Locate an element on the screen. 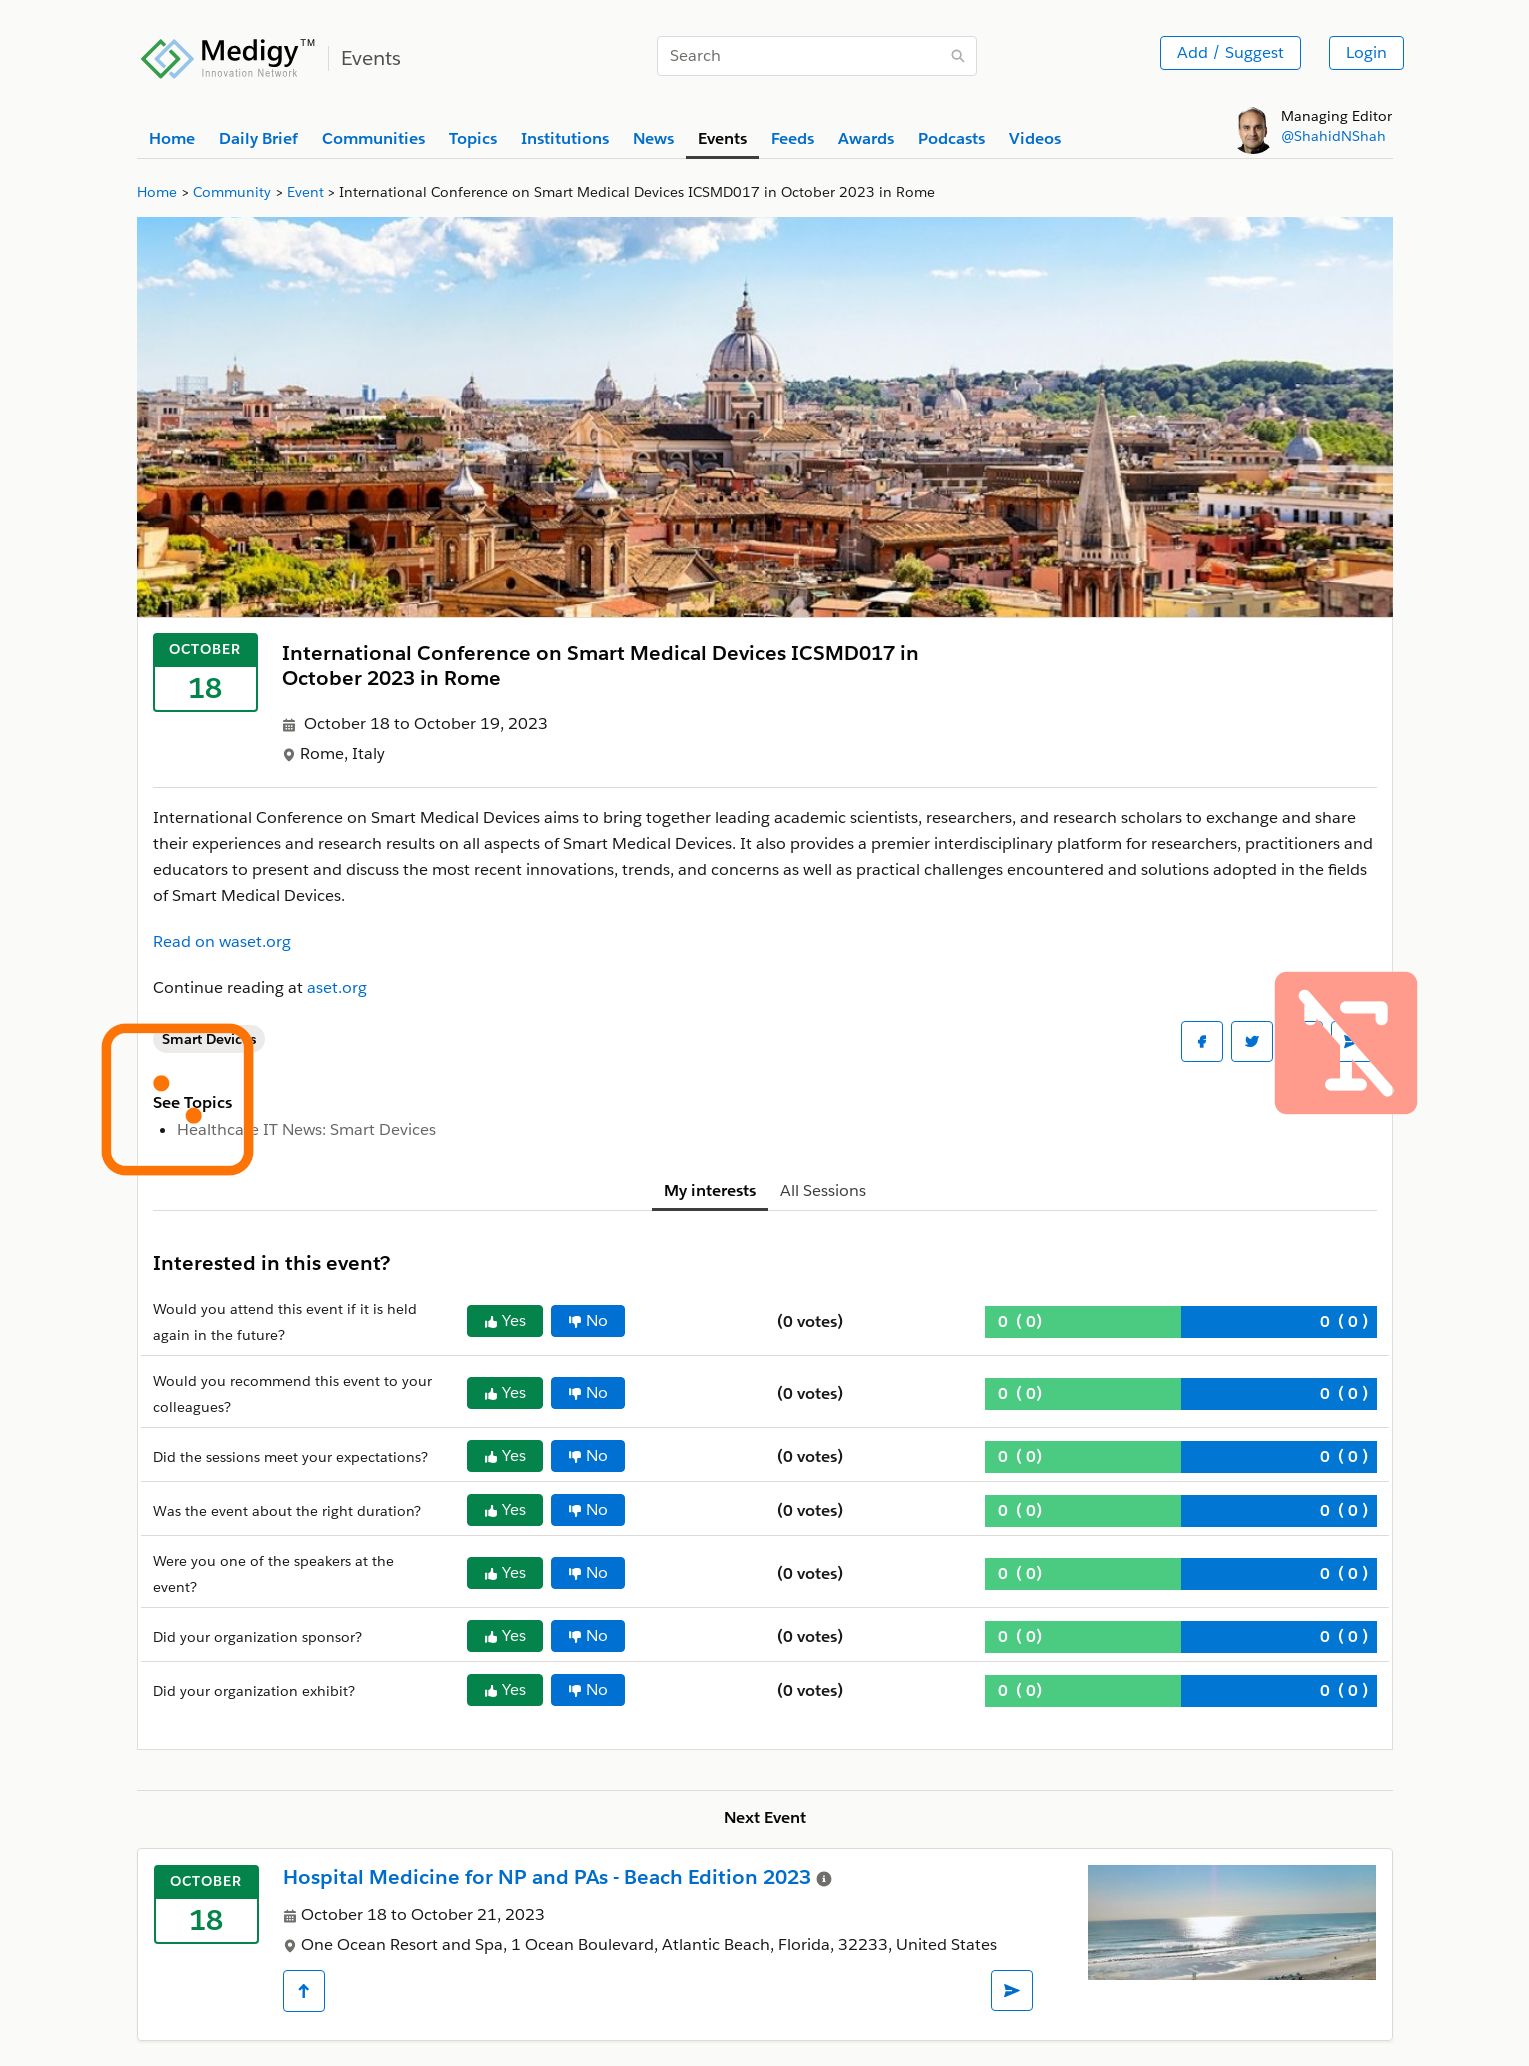 The height and width of the screenshot is (2066, 1529). disable text formatting is located at coordinates (1346, 1043).